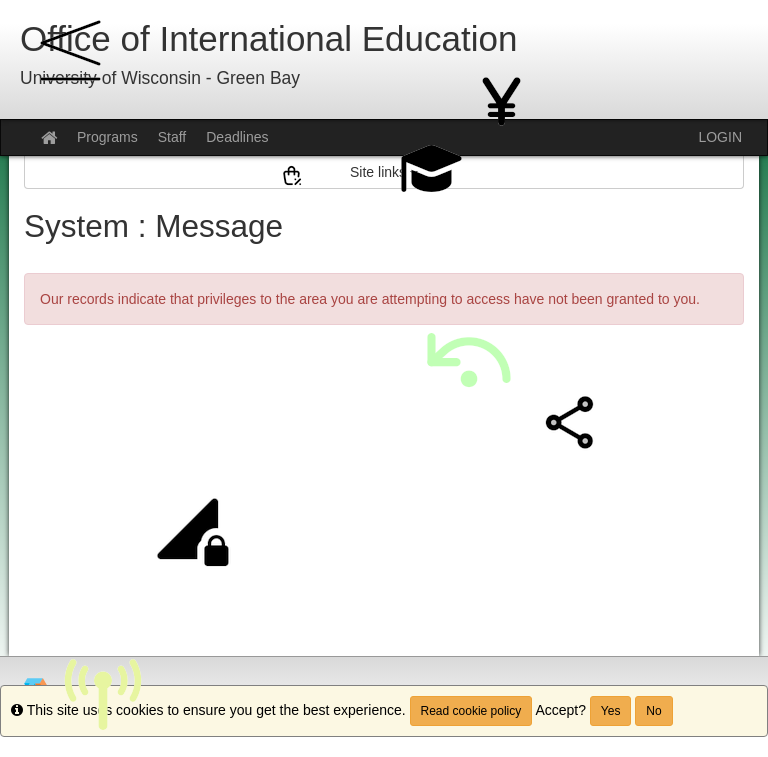  I want to click on indicates active broadcast or live streaming, so click(103, 694).